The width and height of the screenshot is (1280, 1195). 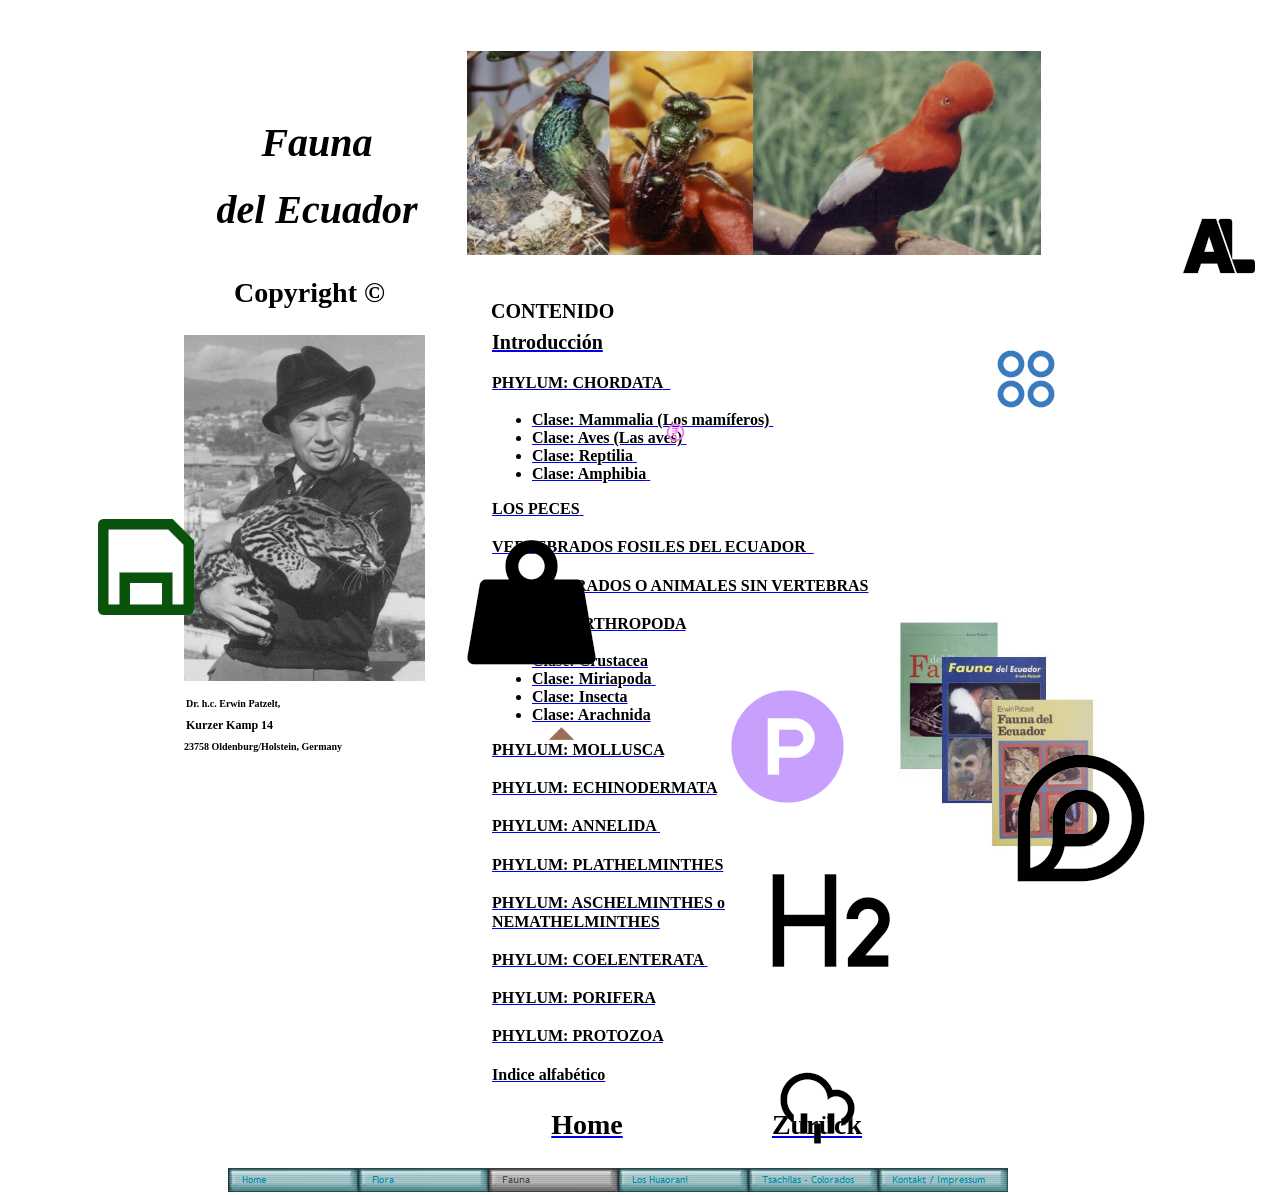 What do you see at coordinates (146, 567) in the screenshot?
I see `save current file or document` at bounding box center [146, 567].